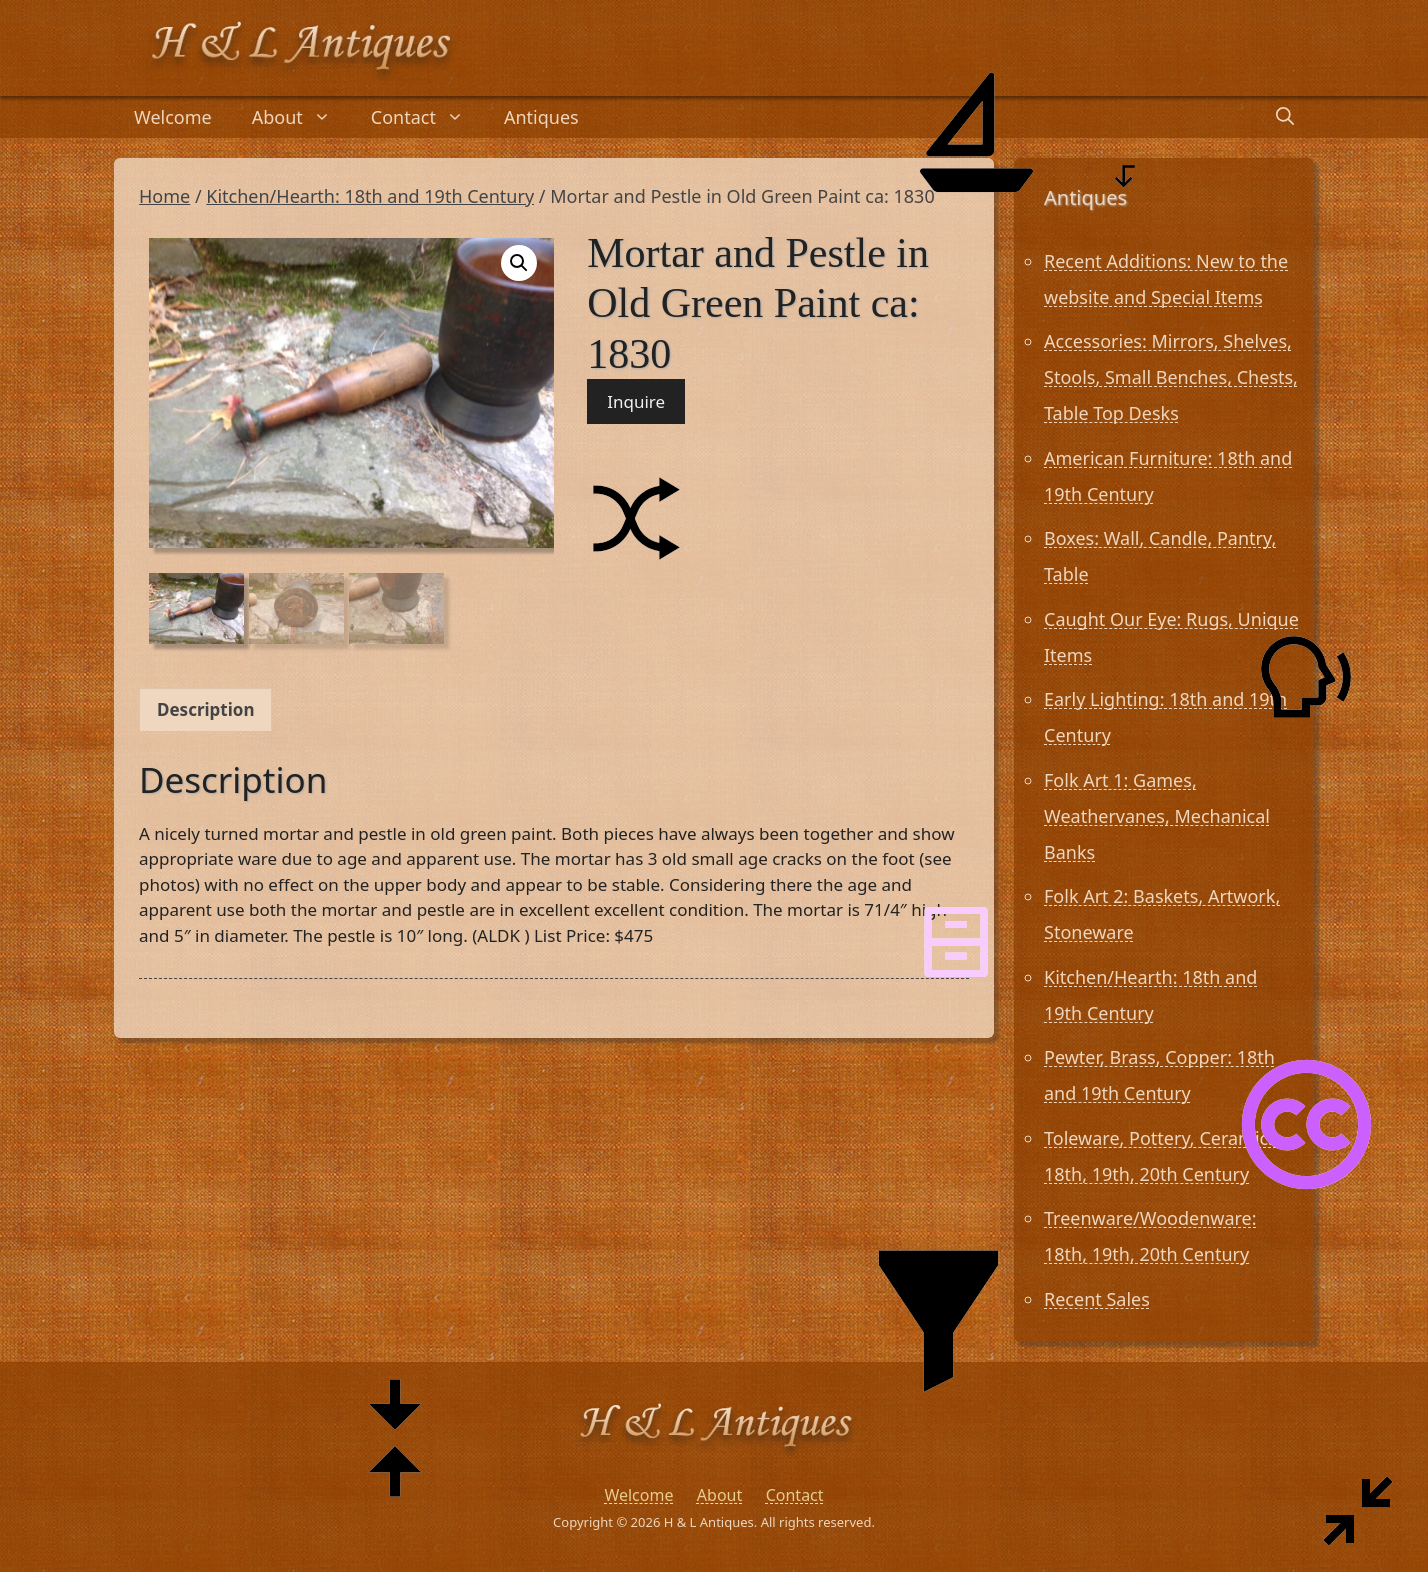 The height and width of the screenshot is (1572, 1428). I want to click on access archived files or documents, so click(956, 942).